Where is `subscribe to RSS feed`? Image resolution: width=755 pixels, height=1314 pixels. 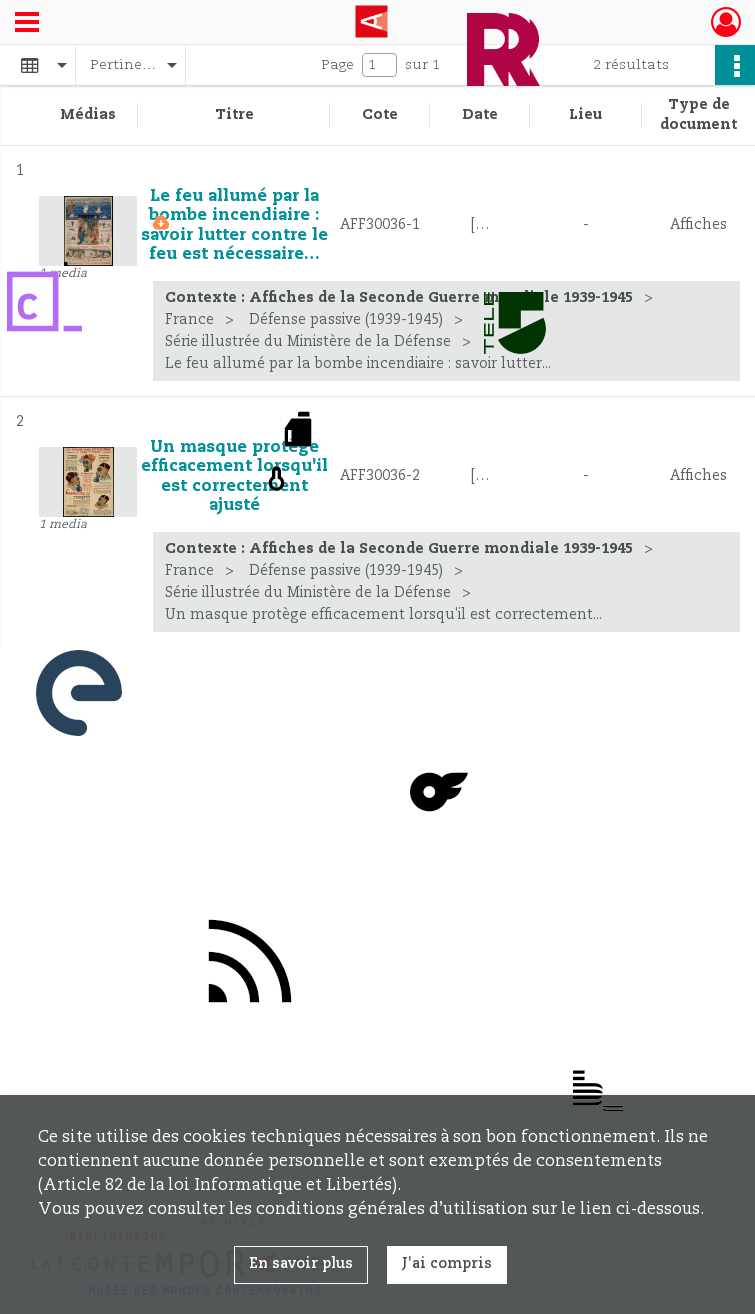
subscribe to RSS feed is located at coordinates (250, 961).